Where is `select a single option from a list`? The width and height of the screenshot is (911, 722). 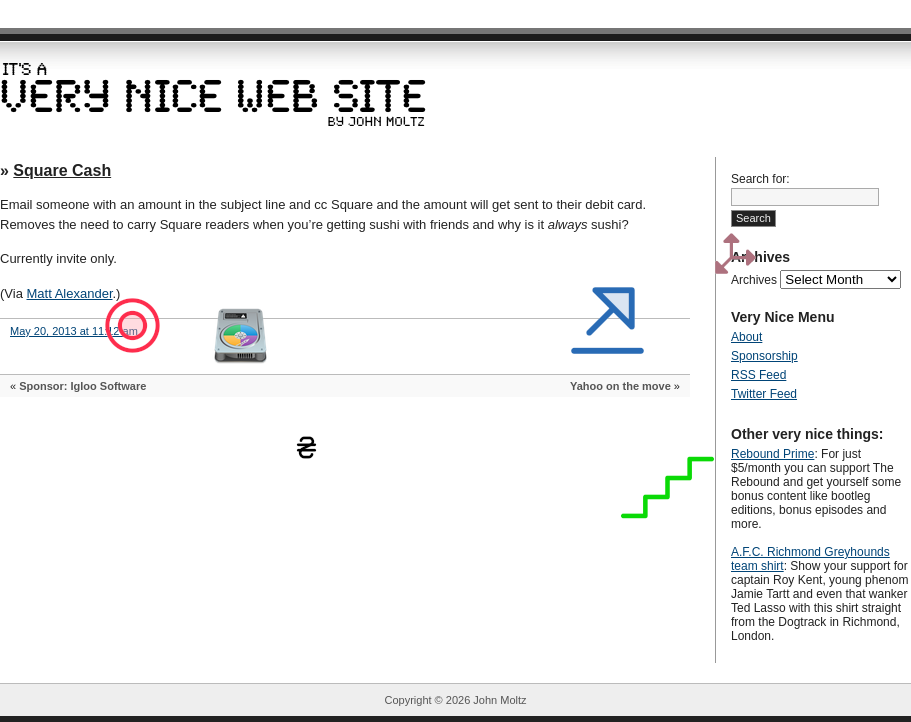
select a single option from a list is located at coordinates (132, 325).